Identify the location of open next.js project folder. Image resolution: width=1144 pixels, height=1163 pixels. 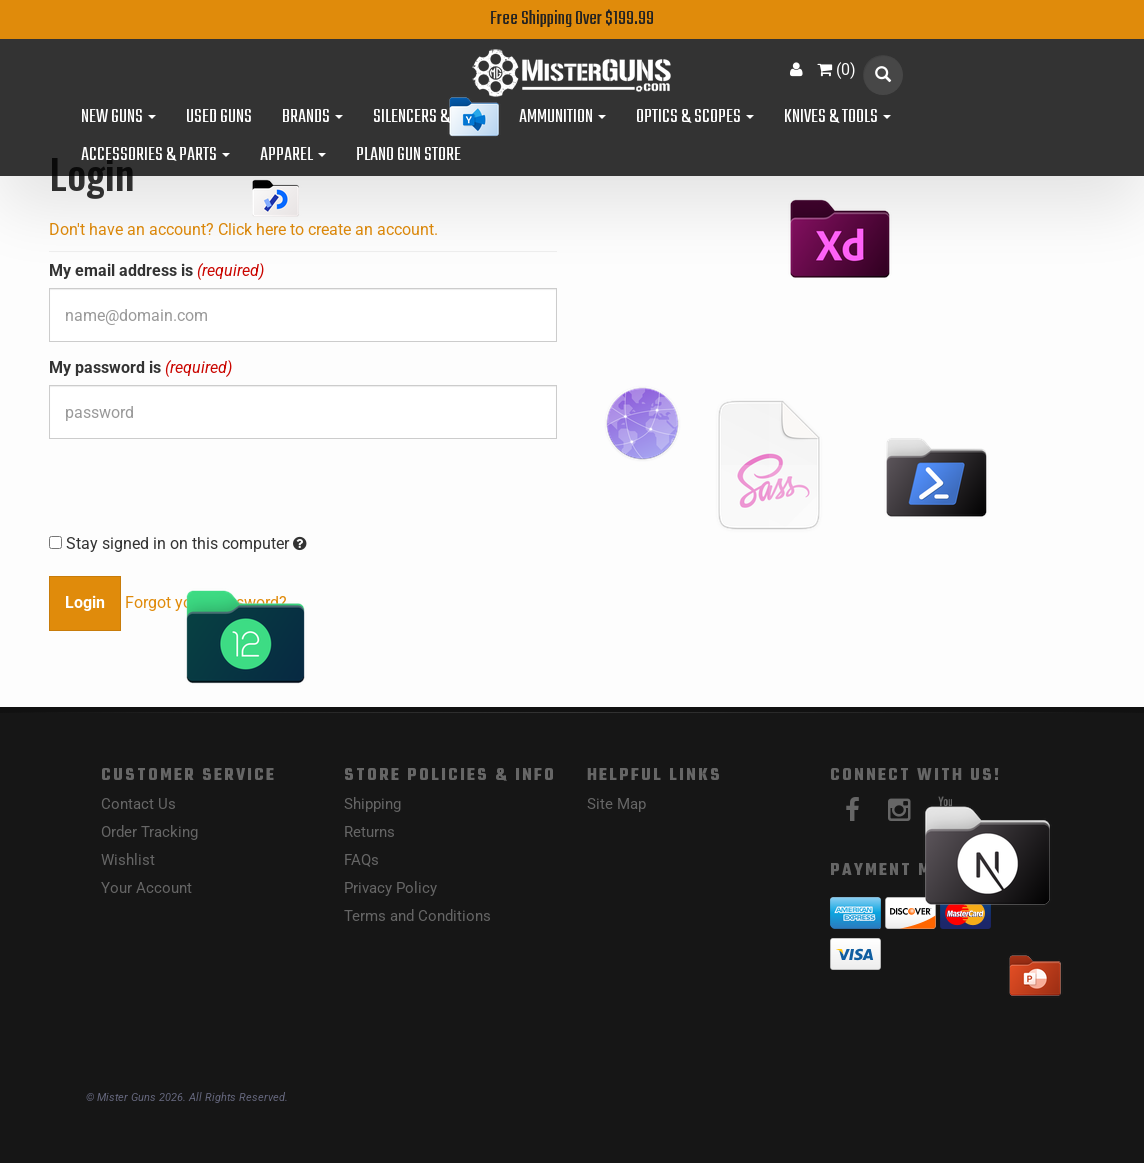
(987, 859).